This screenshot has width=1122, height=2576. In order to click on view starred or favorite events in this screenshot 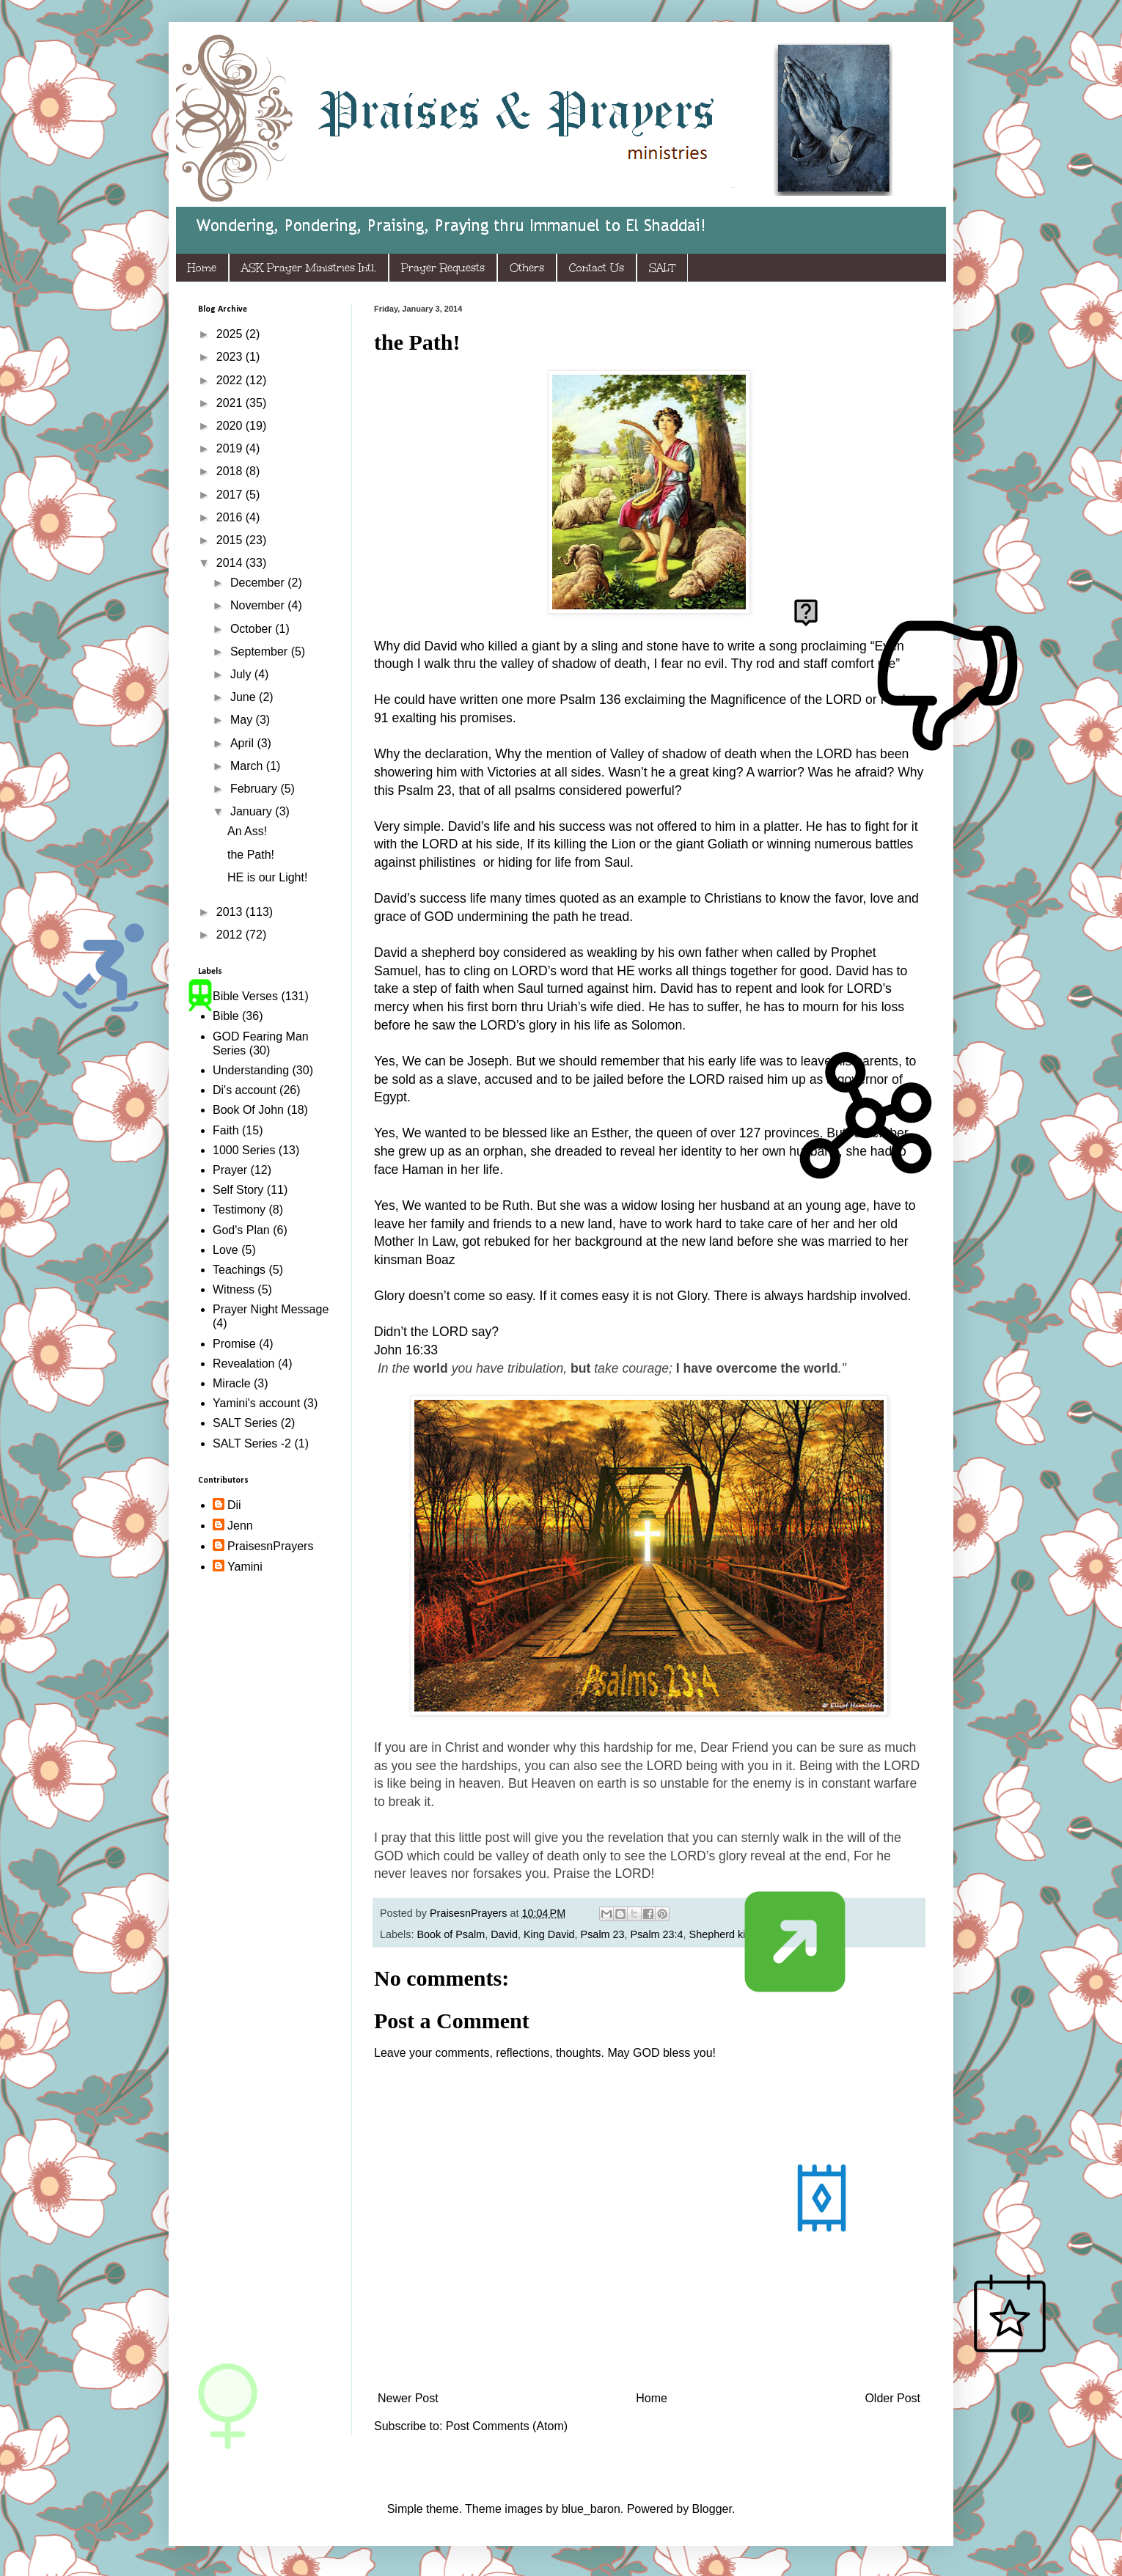, I will do `click(1010, 2316)`.